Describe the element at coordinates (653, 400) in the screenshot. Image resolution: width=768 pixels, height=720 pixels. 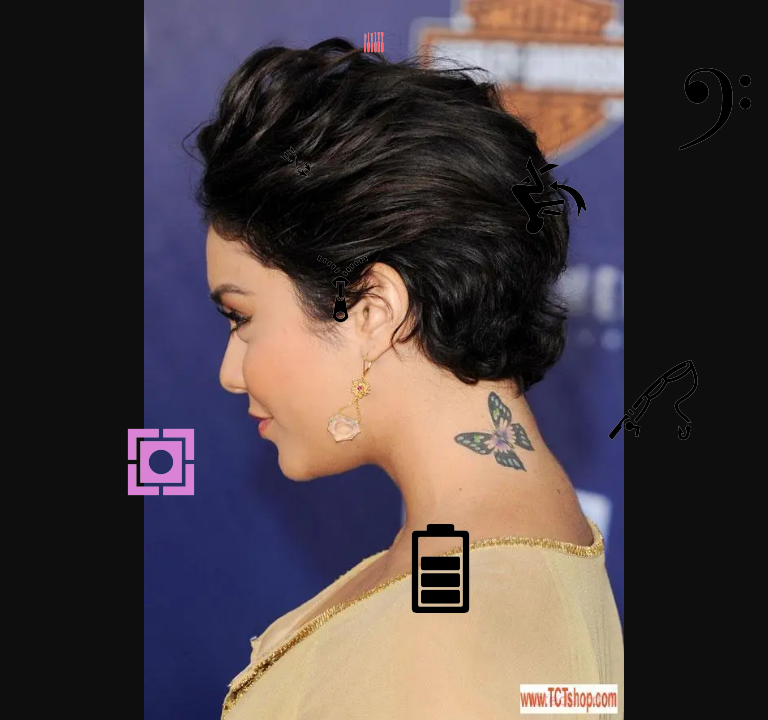
I see `access fishing mini-game or activity` at that location.